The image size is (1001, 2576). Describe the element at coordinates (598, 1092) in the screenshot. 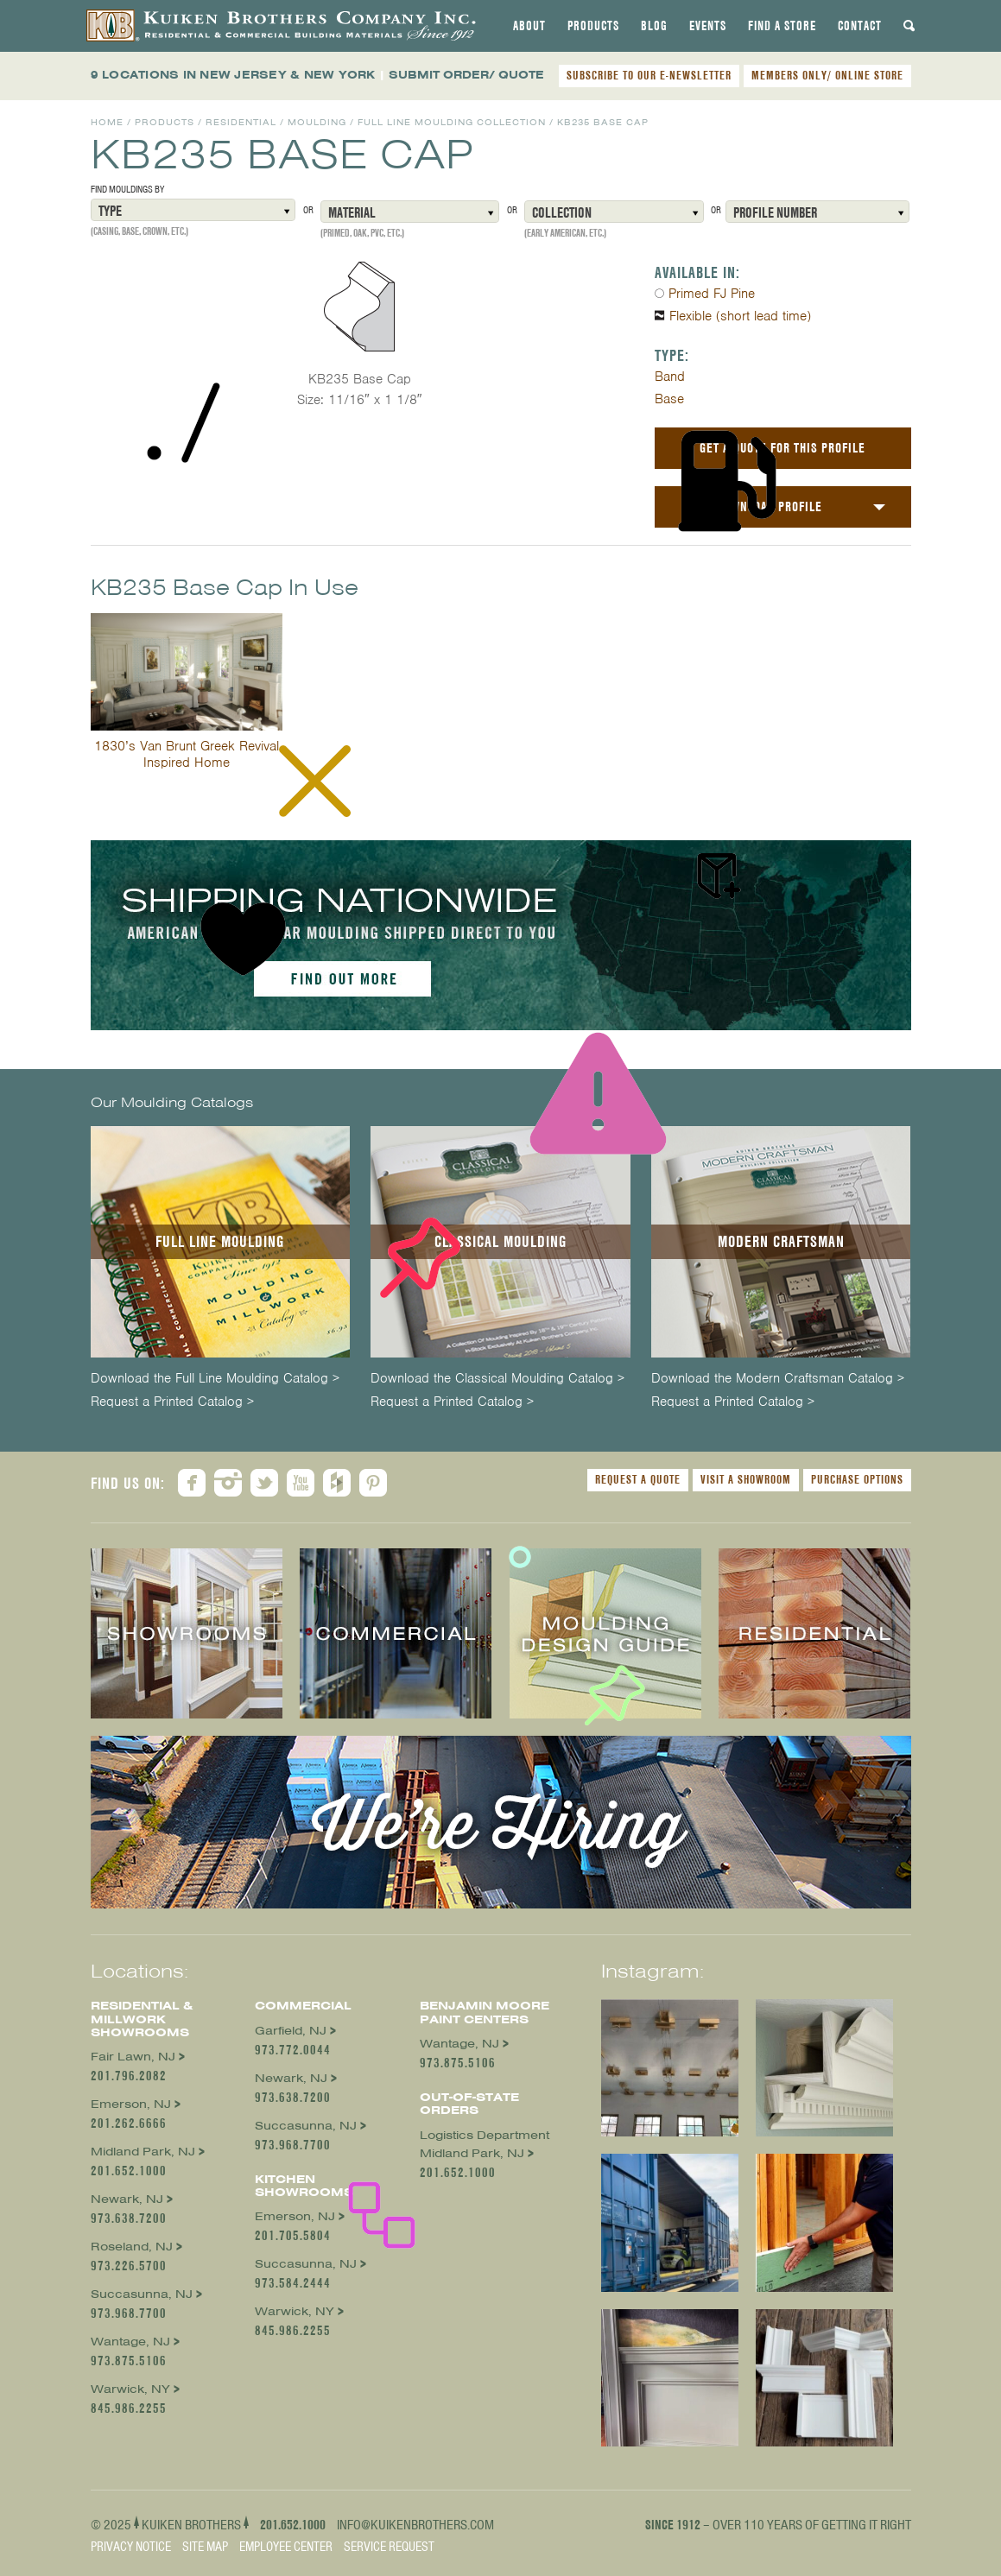

I see `indicates a warning or alert that requires attention` at that location.